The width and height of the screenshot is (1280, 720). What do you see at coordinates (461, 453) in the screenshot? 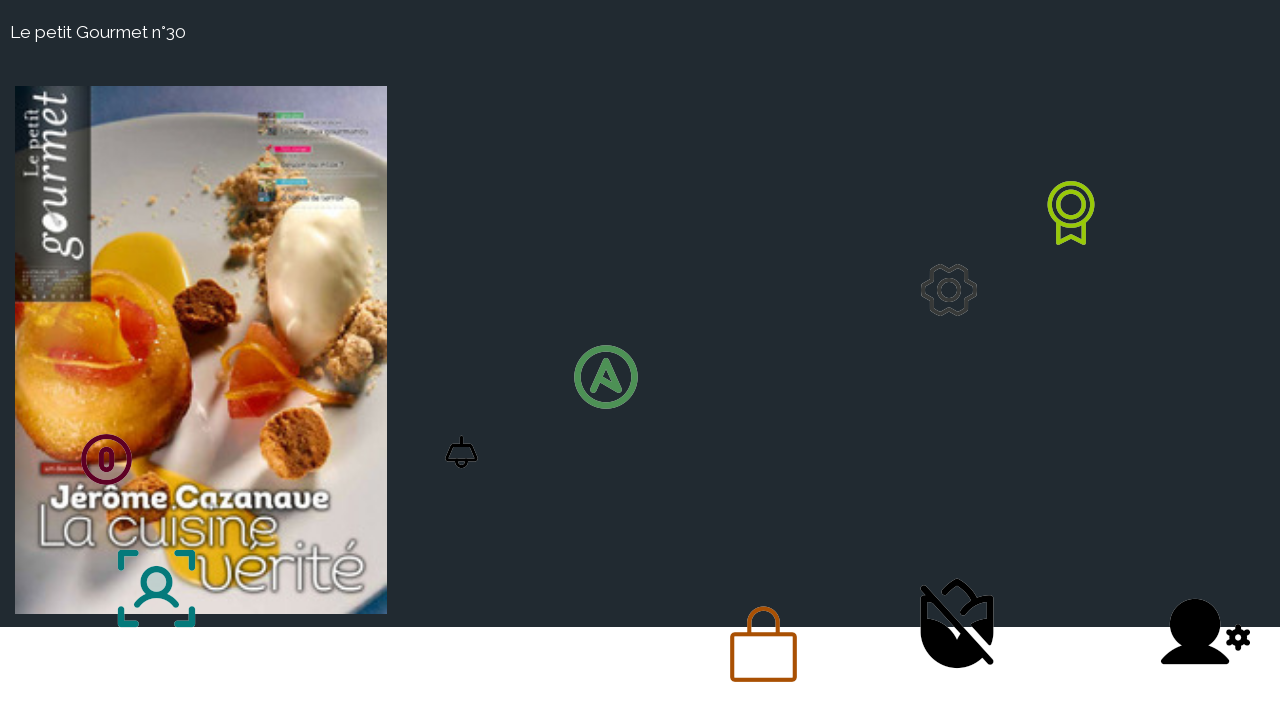
I see `toggle ceiling light on or off` at bounding box center [461, 453].